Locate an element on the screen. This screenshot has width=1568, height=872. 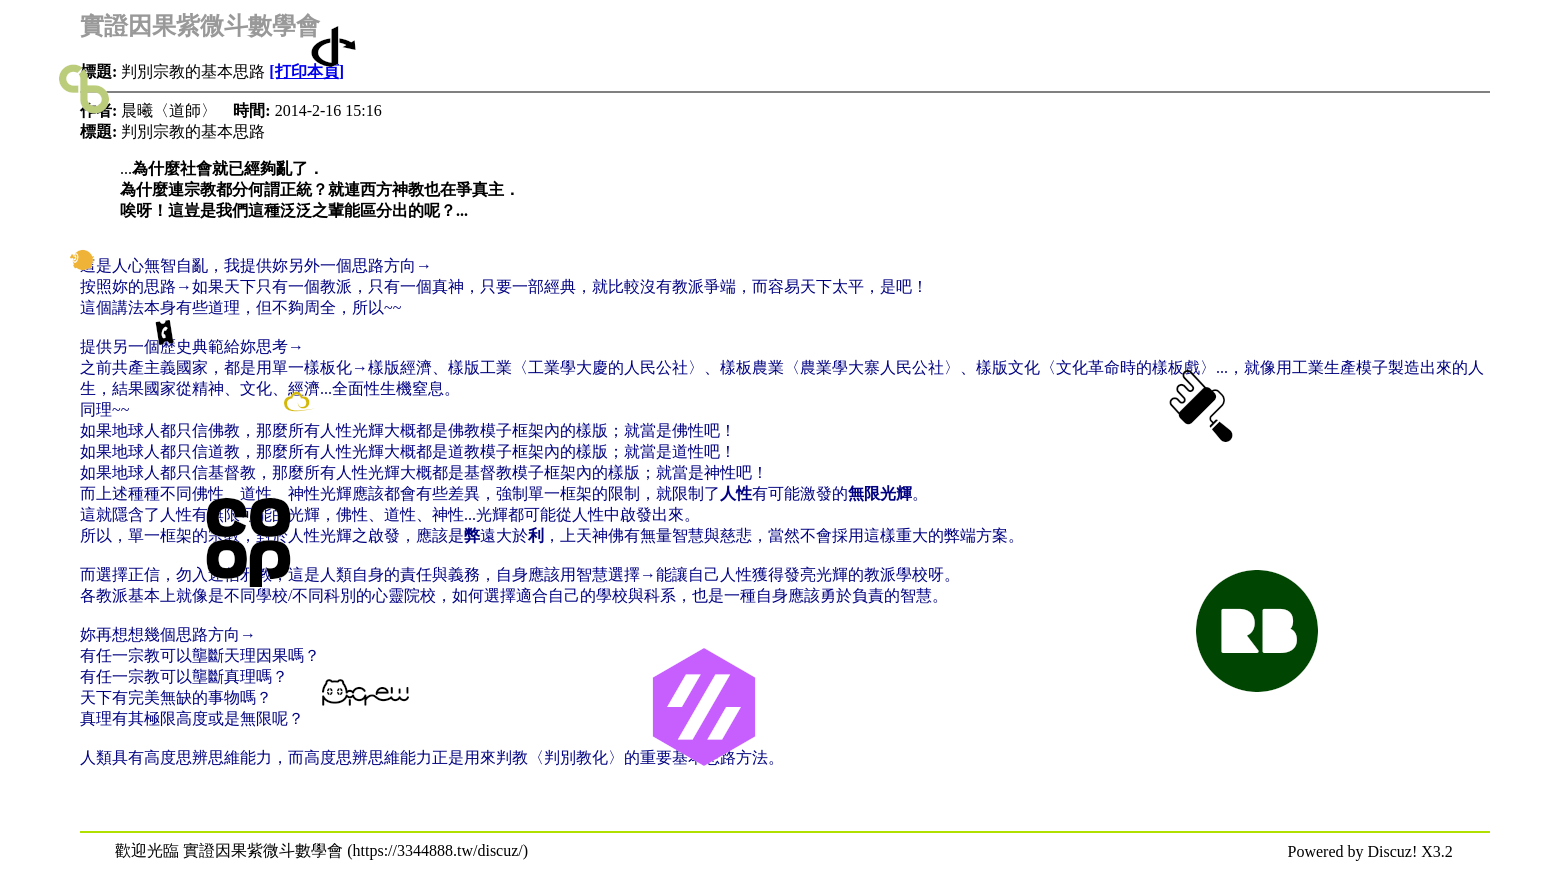
open the picrew avatar maker app is located at coordinates (365, 692).